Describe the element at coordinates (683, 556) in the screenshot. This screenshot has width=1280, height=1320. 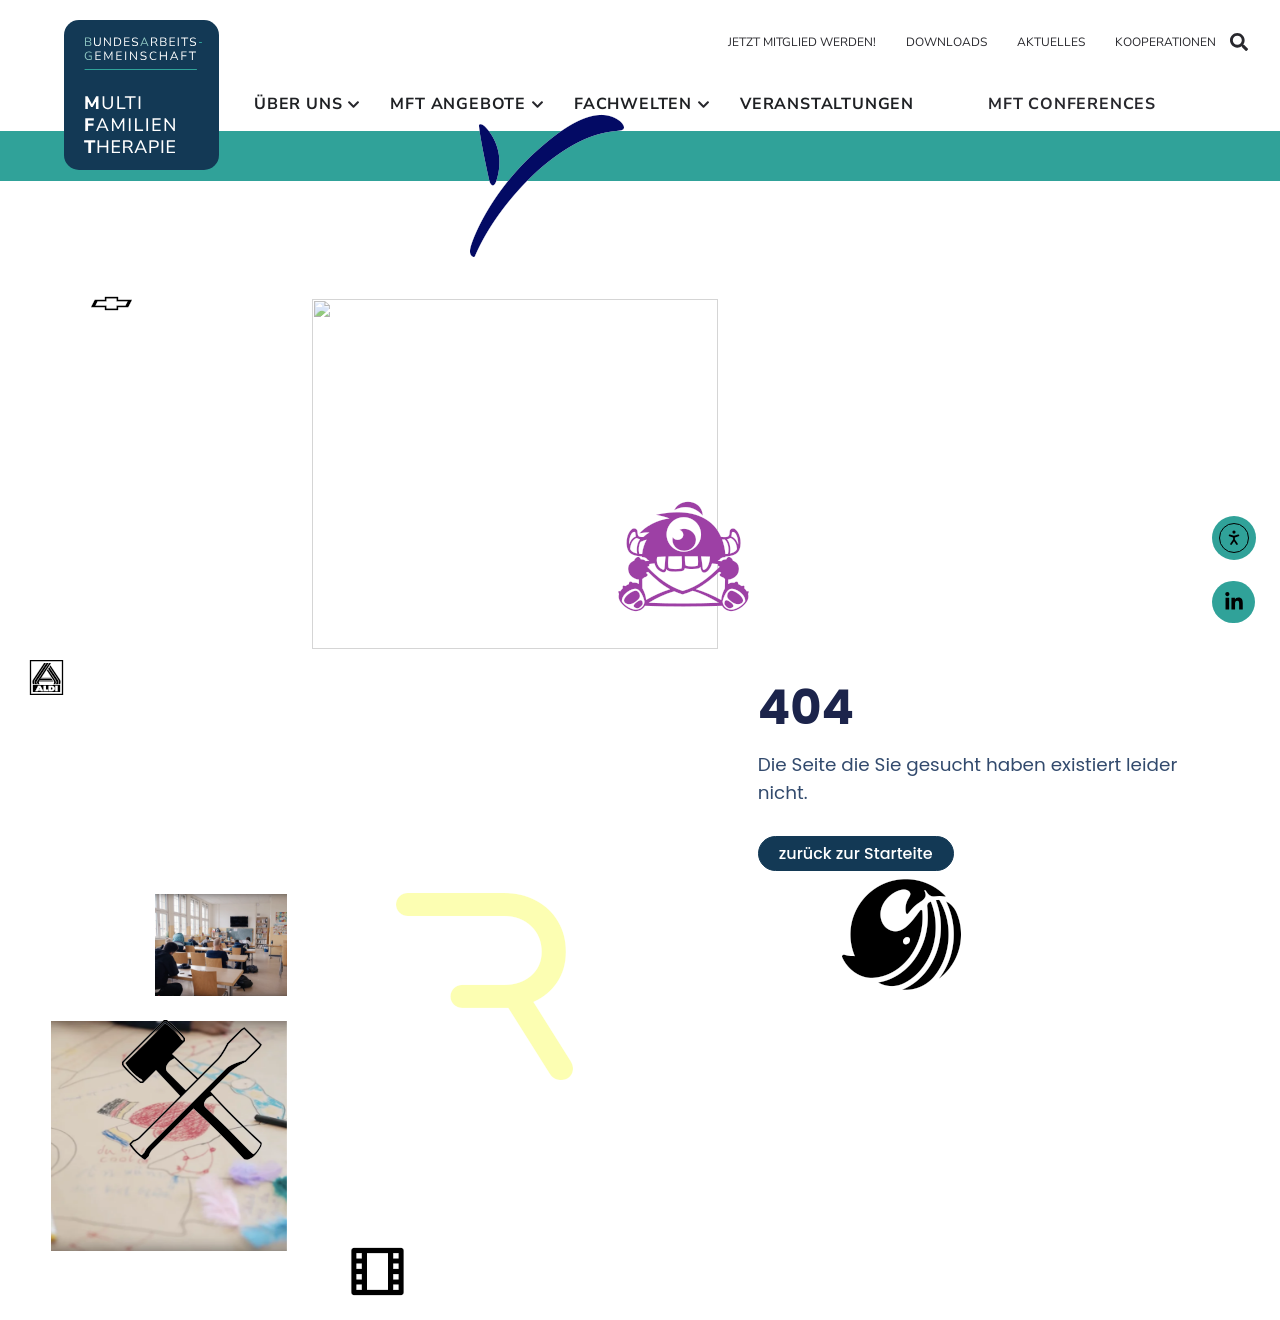
I see `optinmonster logo` at that location.